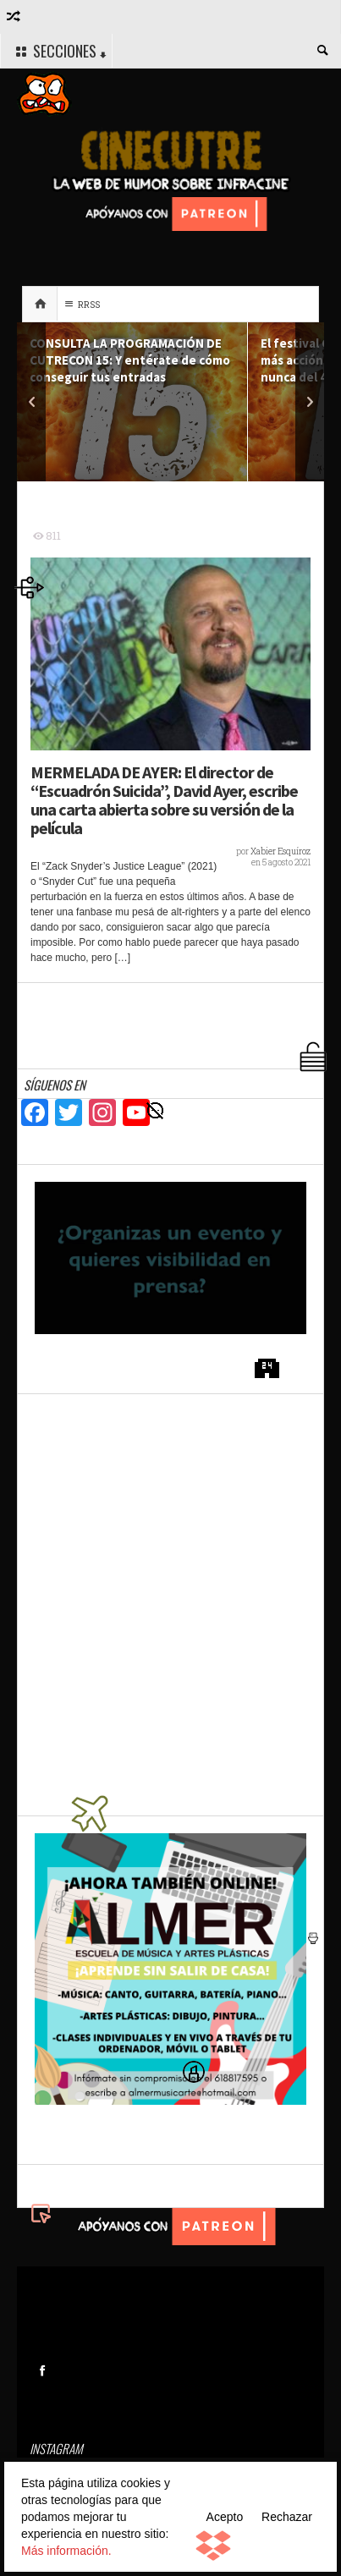 The height and width of the screenshot is (2576, 341). I want to click on find nearby convenience stores, so click(267, 1368).